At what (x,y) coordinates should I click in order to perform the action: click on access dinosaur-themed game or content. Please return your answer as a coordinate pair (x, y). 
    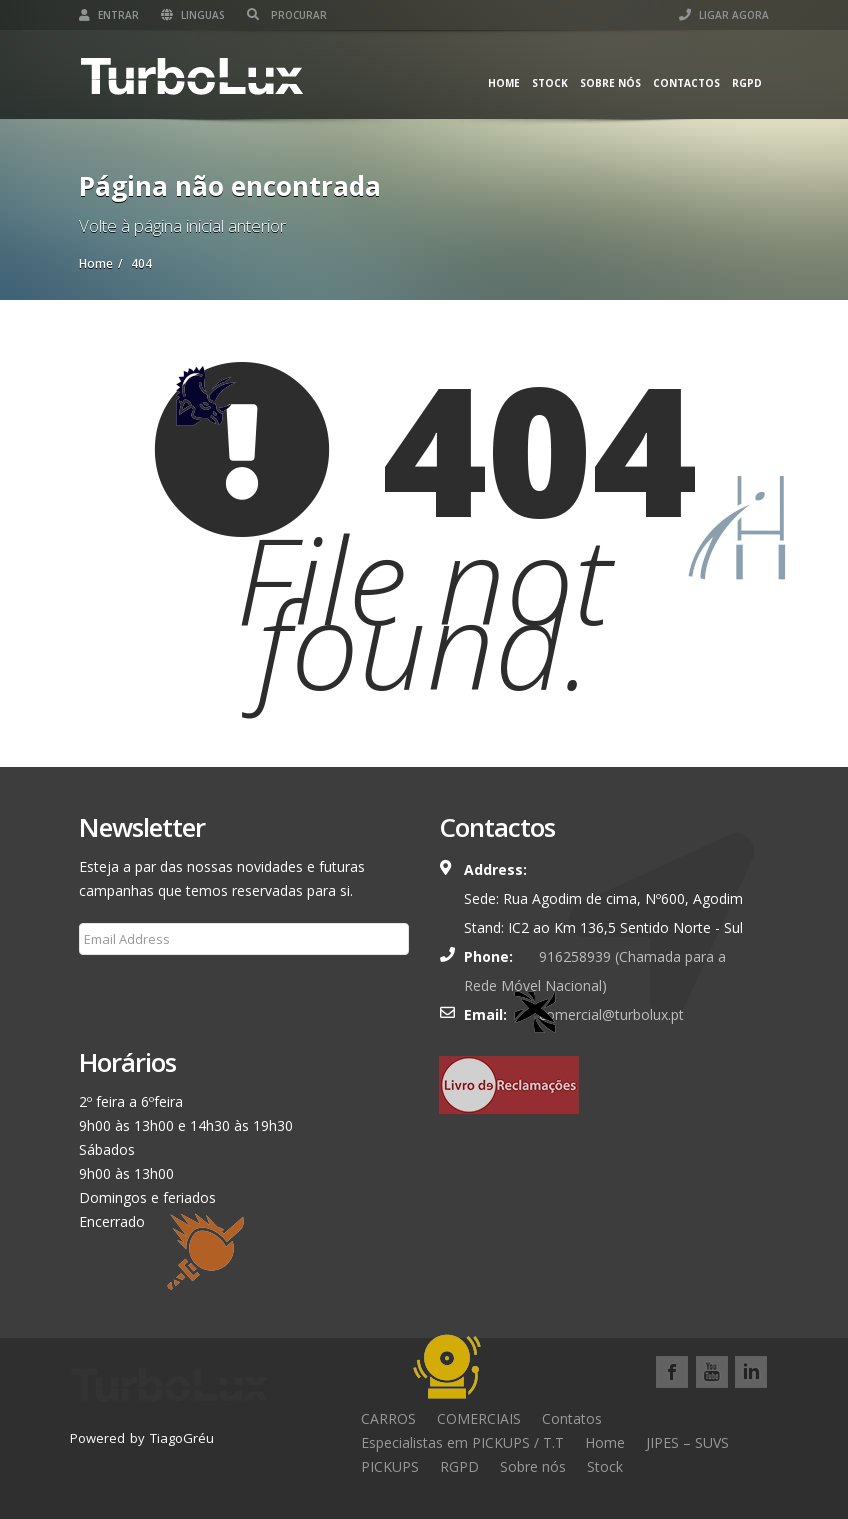
    Looking at the image, I should click on (206, 395).